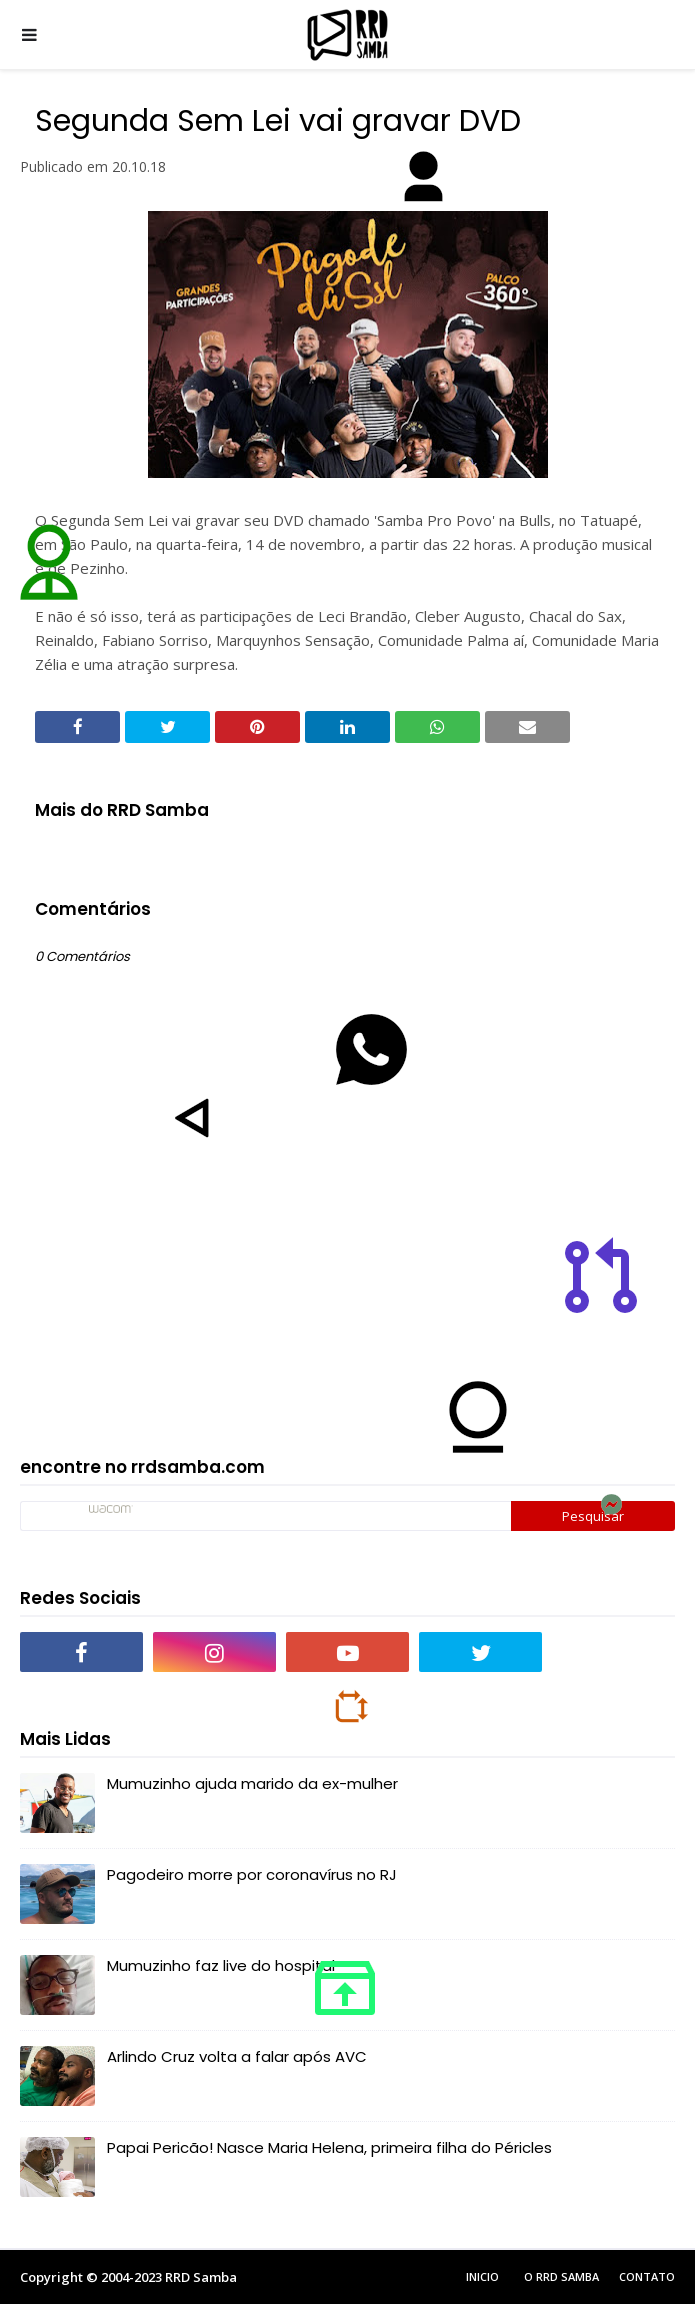 The height and width of the screenshot is (2304, 695). Describe the element at coordinates (194, 1118) in the screenshot. I see `play media in reverse` at that location.